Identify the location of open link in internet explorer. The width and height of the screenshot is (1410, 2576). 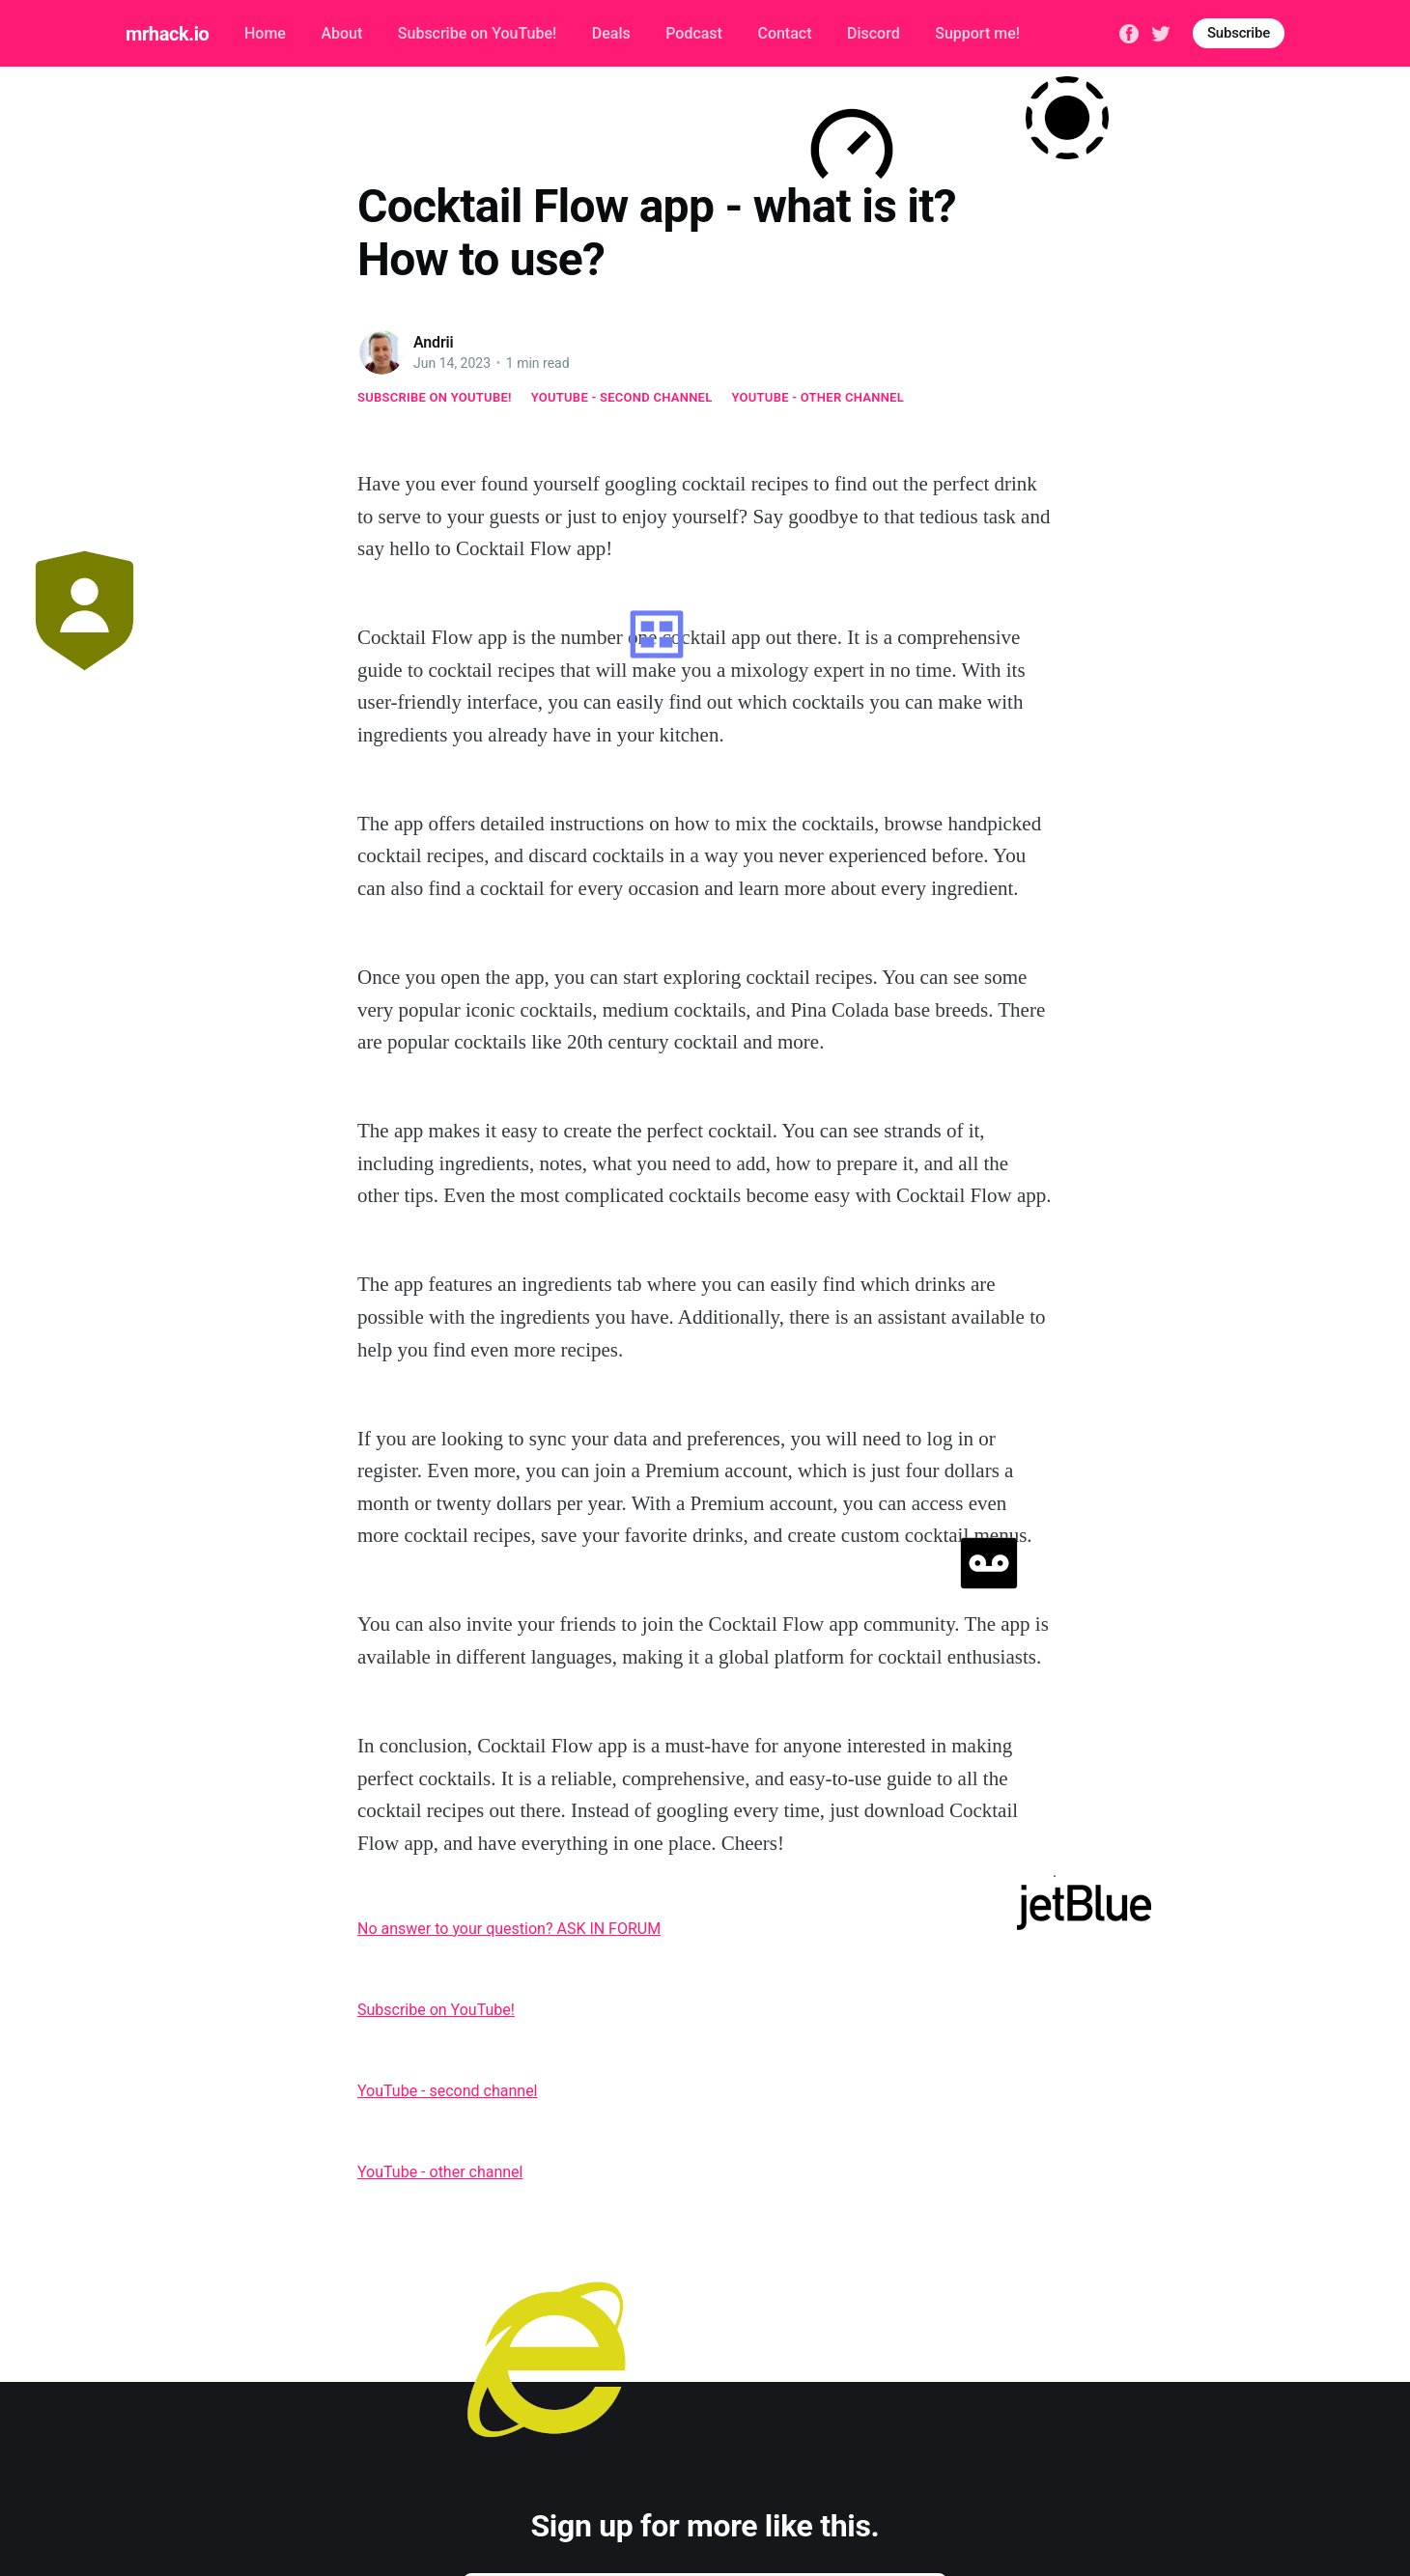
(550, 2363).